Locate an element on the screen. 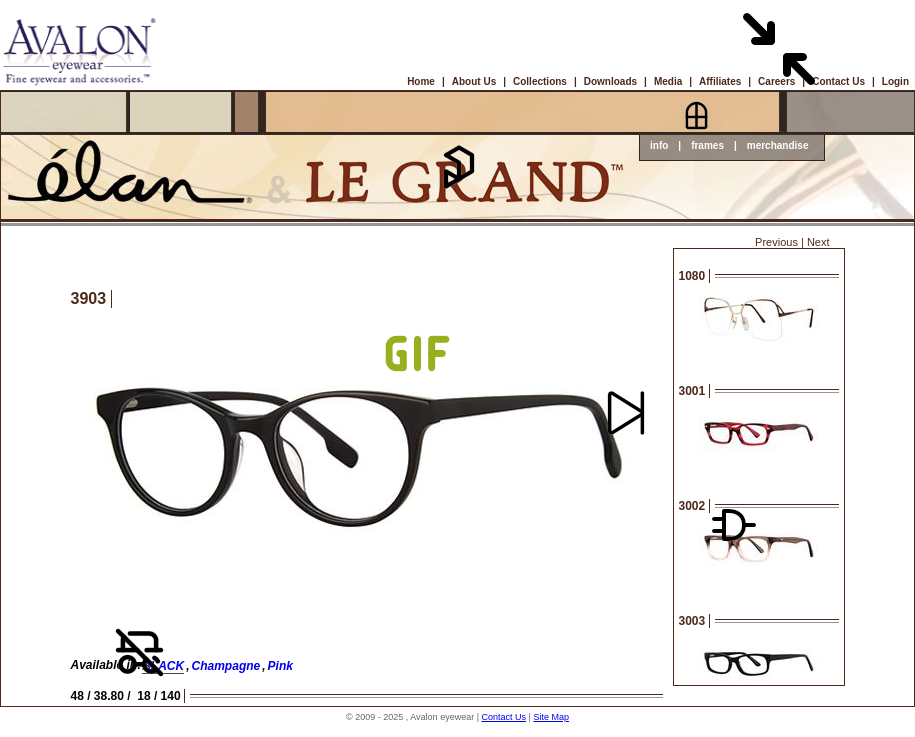 This screenshot has width=915, height=737. open a new window is located at coordinates (696, 115).